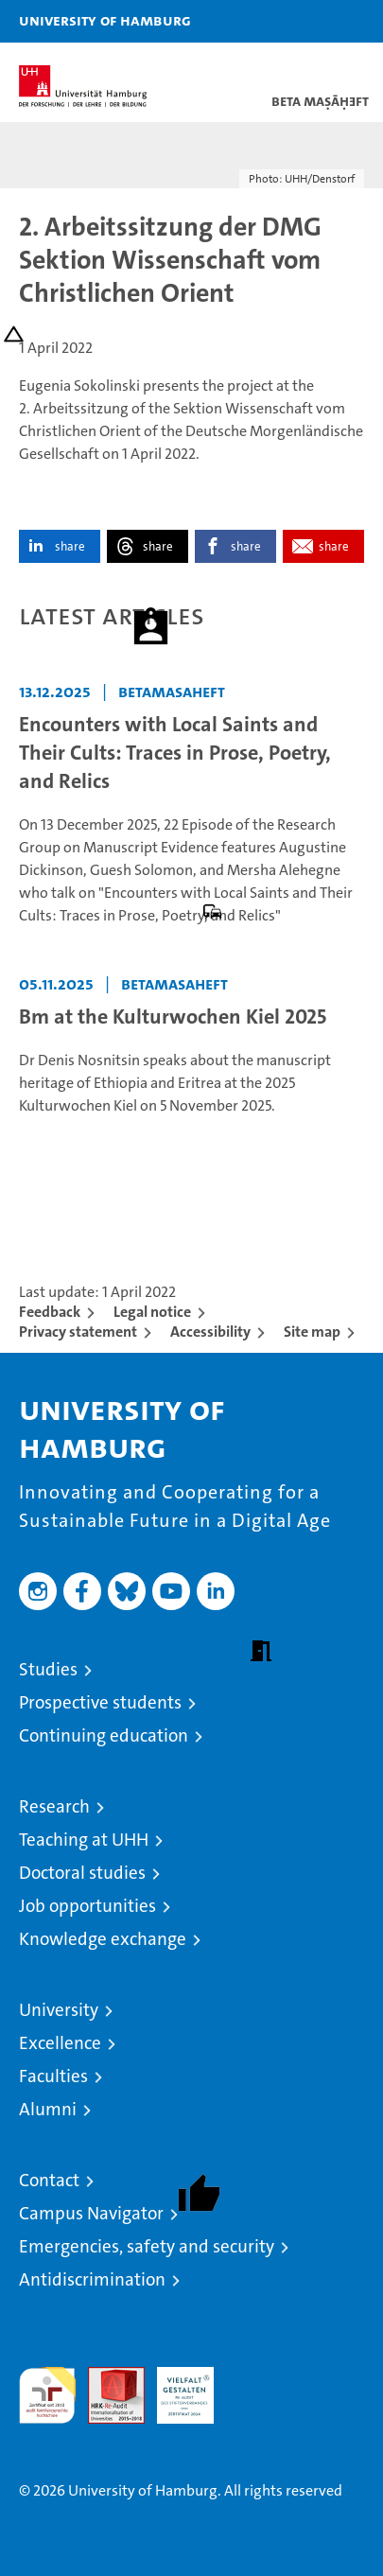 This screenshot has height=2576, width=383. What do you see at coordinates (150, 627) in the screenshot?
I see `view user profile or account details` at bounding box center [150, 627].